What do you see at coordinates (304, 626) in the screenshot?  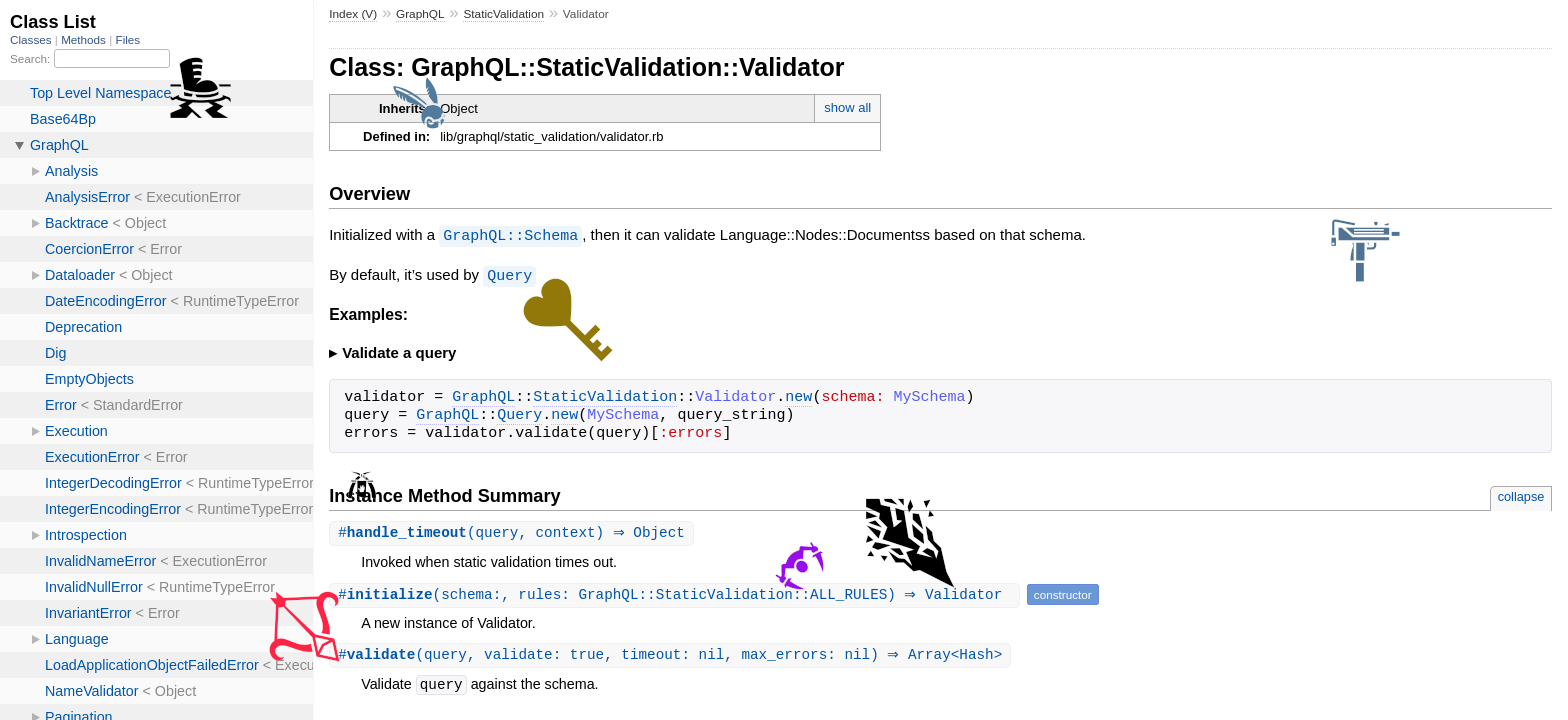 I see `select bow and arrow weapon` at bounding box center [304, 626].